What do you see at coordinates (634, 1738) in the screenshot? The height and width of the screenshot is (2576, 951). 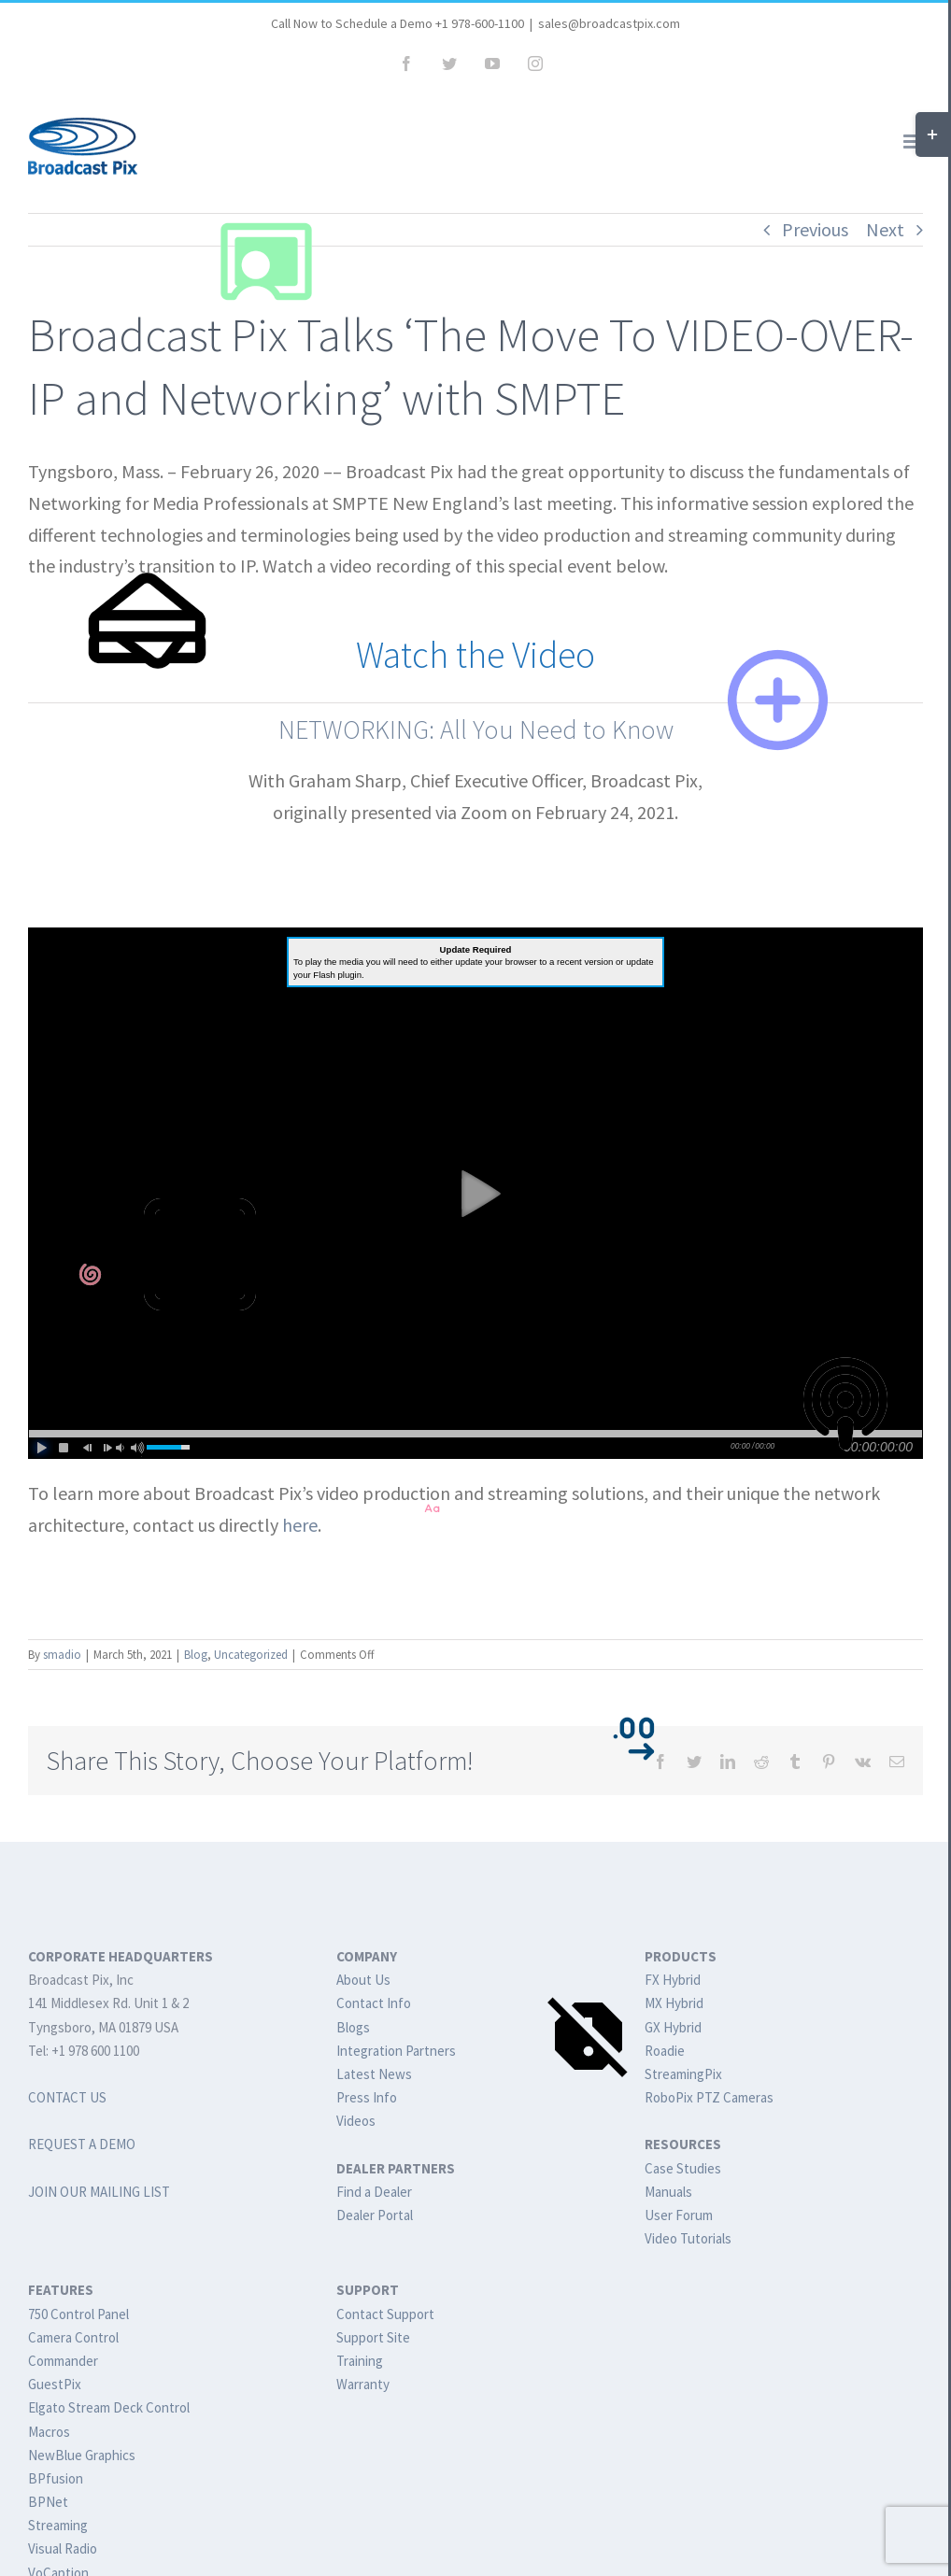 I see `move decimal places to the right` at bounding box center [634, 1738].